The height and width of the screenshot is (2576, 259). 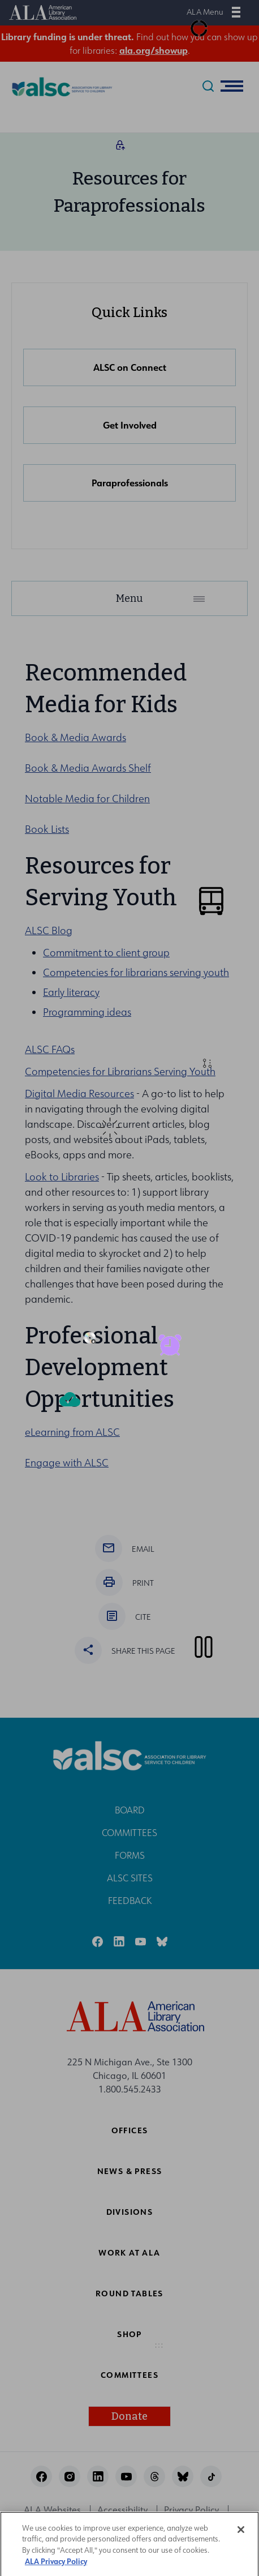 I want to click on drag to reorder or rearrange items, so click(x=159, y=2346).